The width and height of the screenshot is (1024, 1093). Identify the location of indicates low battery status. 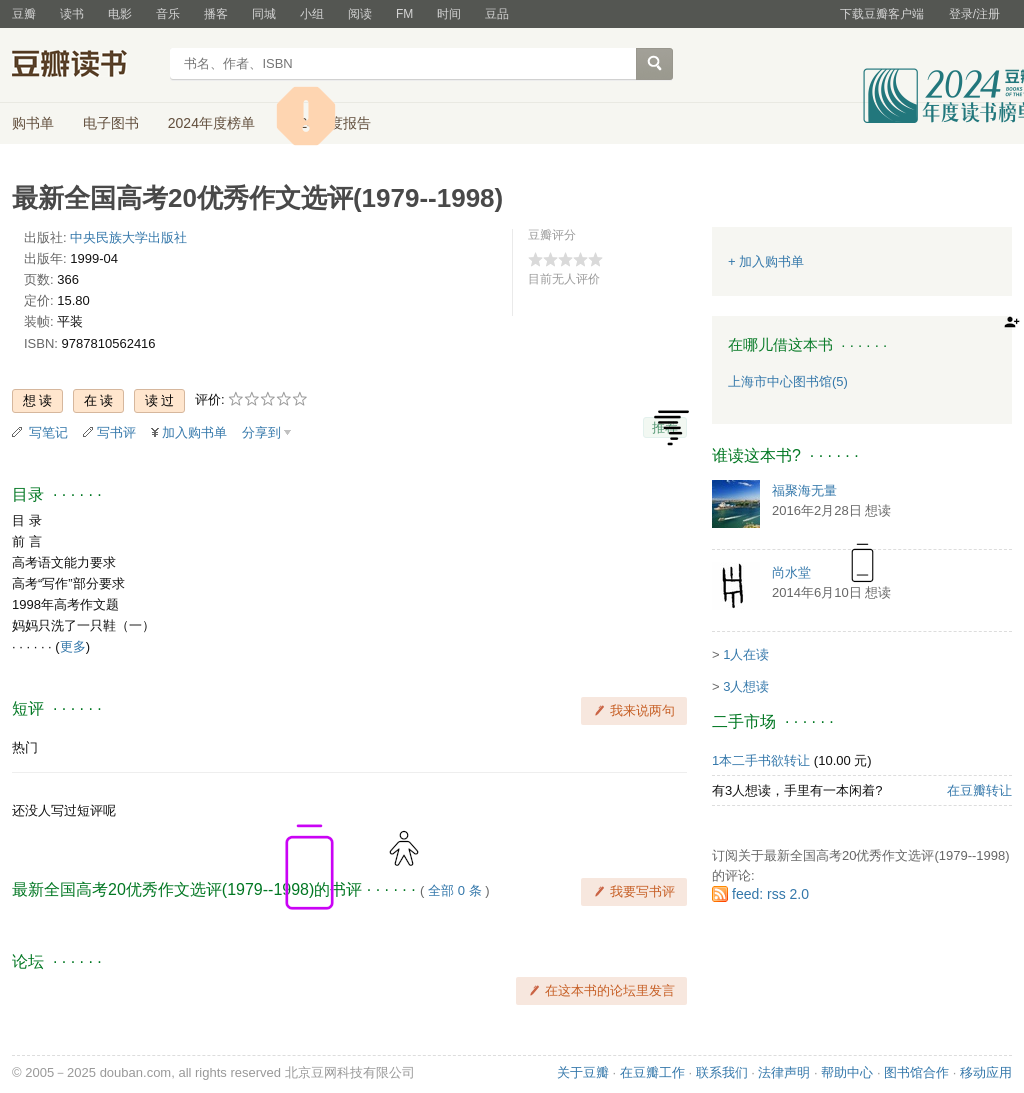
(862, 563).